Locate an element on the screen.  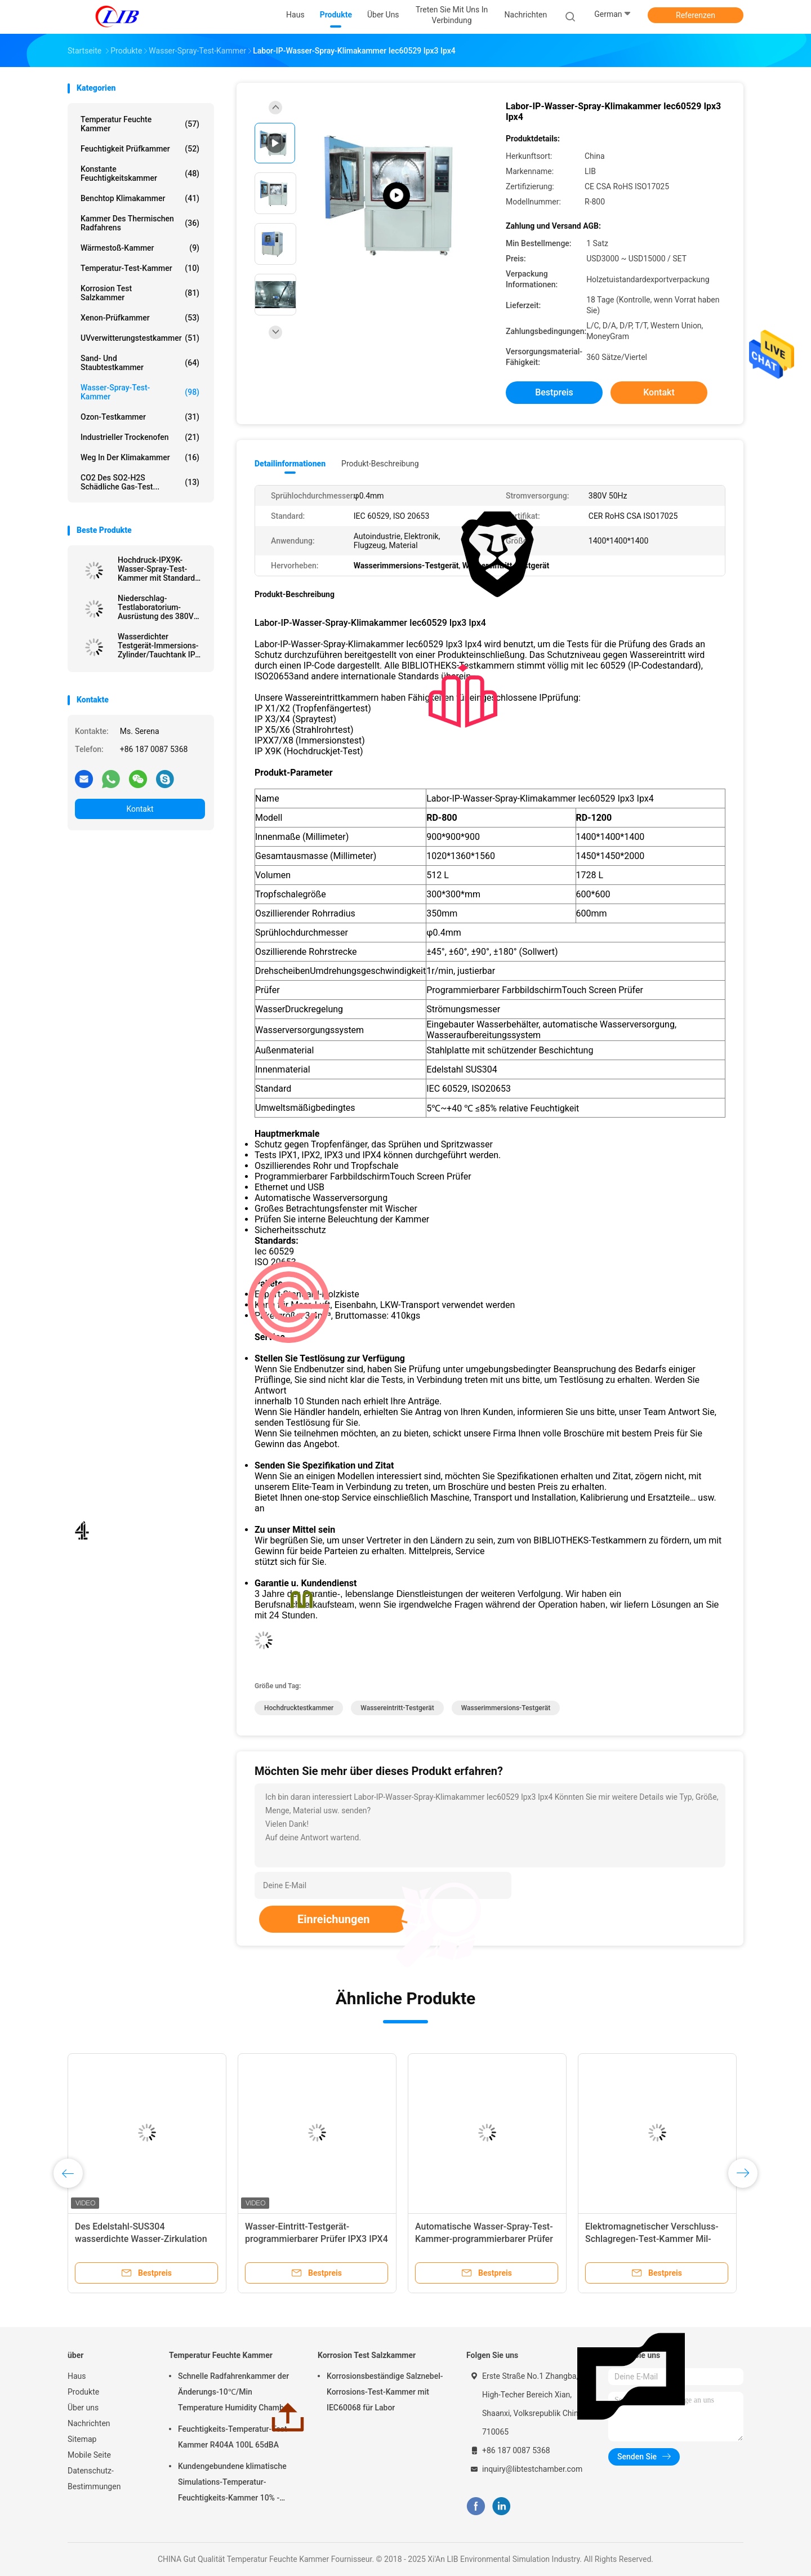
greptimedb logo is located at coordinates (288, 1302).